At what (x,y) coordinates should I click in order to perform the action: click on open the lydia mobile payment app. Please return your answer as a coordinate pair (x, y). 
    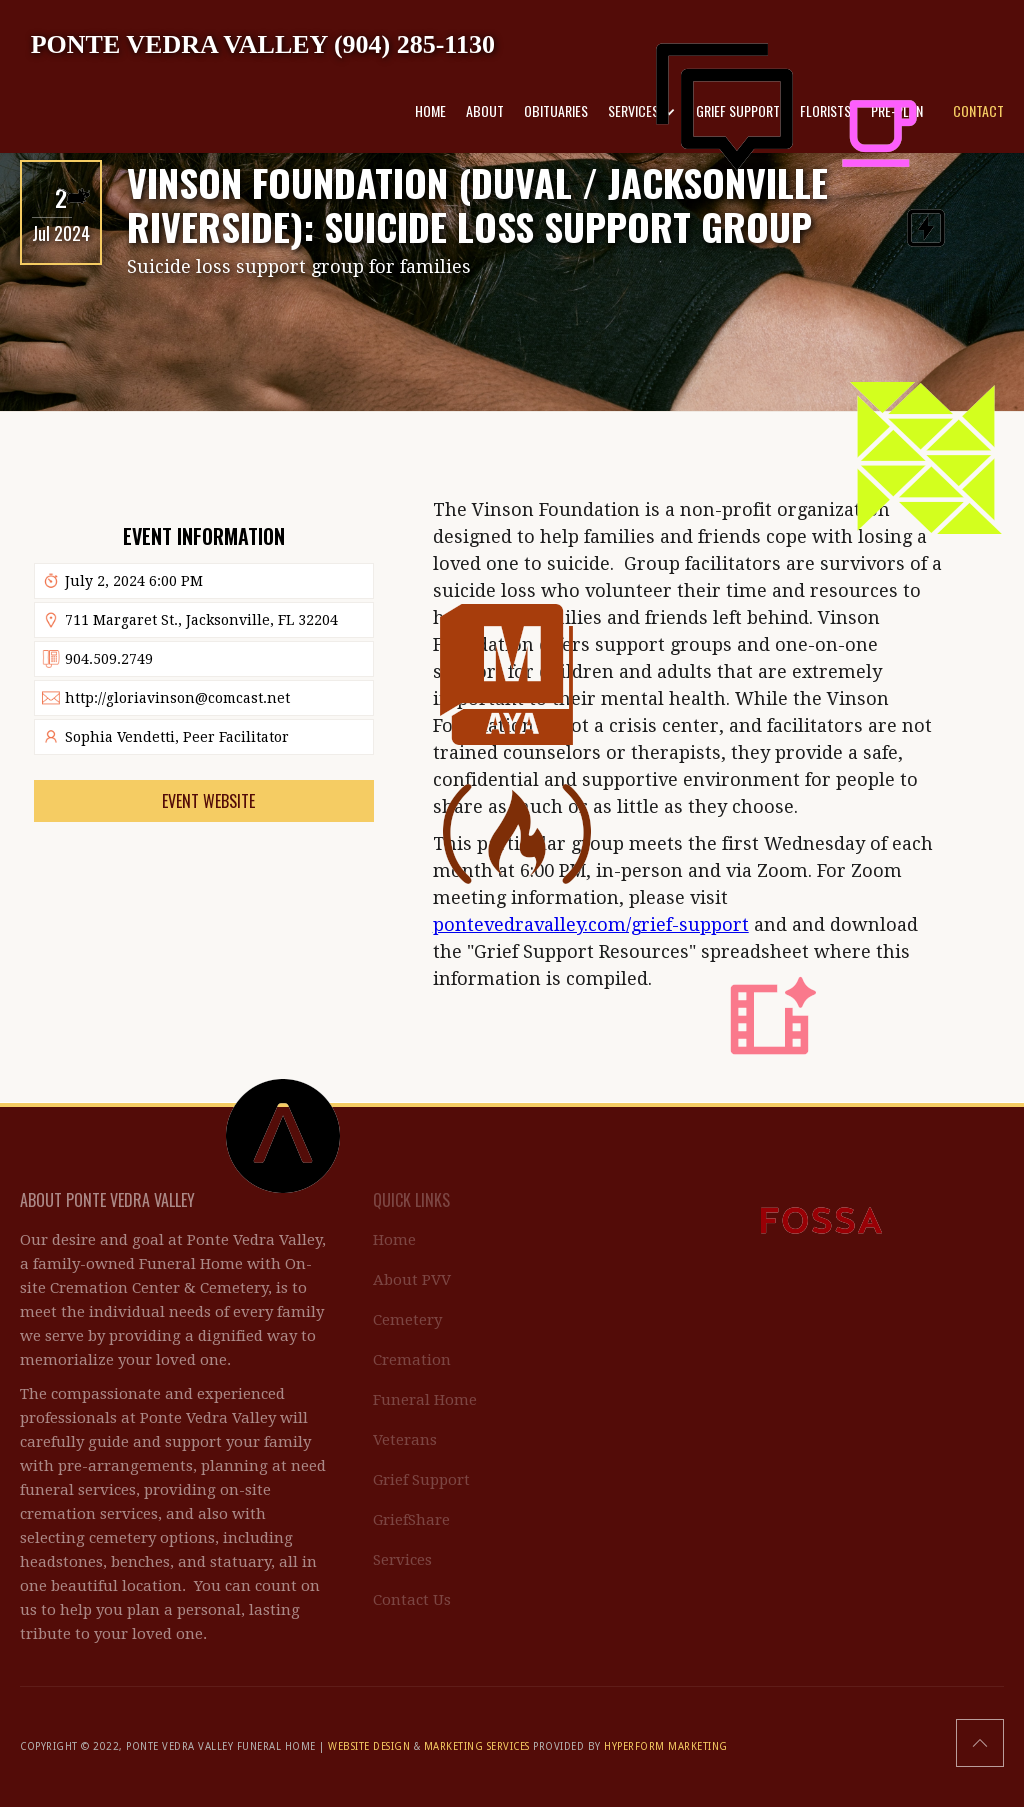
    Looking at the image, I should click on (283, 1136).